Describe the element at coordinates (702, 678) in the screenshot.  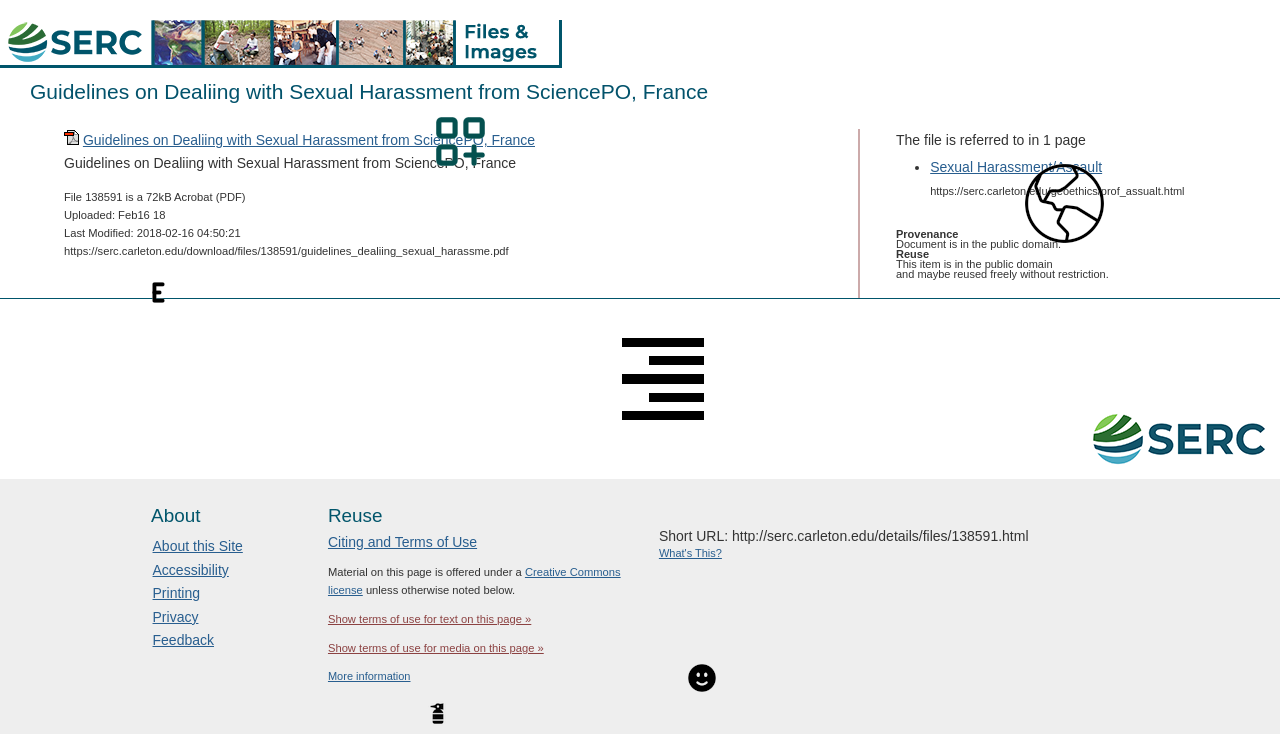
I see `add an emoji or reaction` at that location.